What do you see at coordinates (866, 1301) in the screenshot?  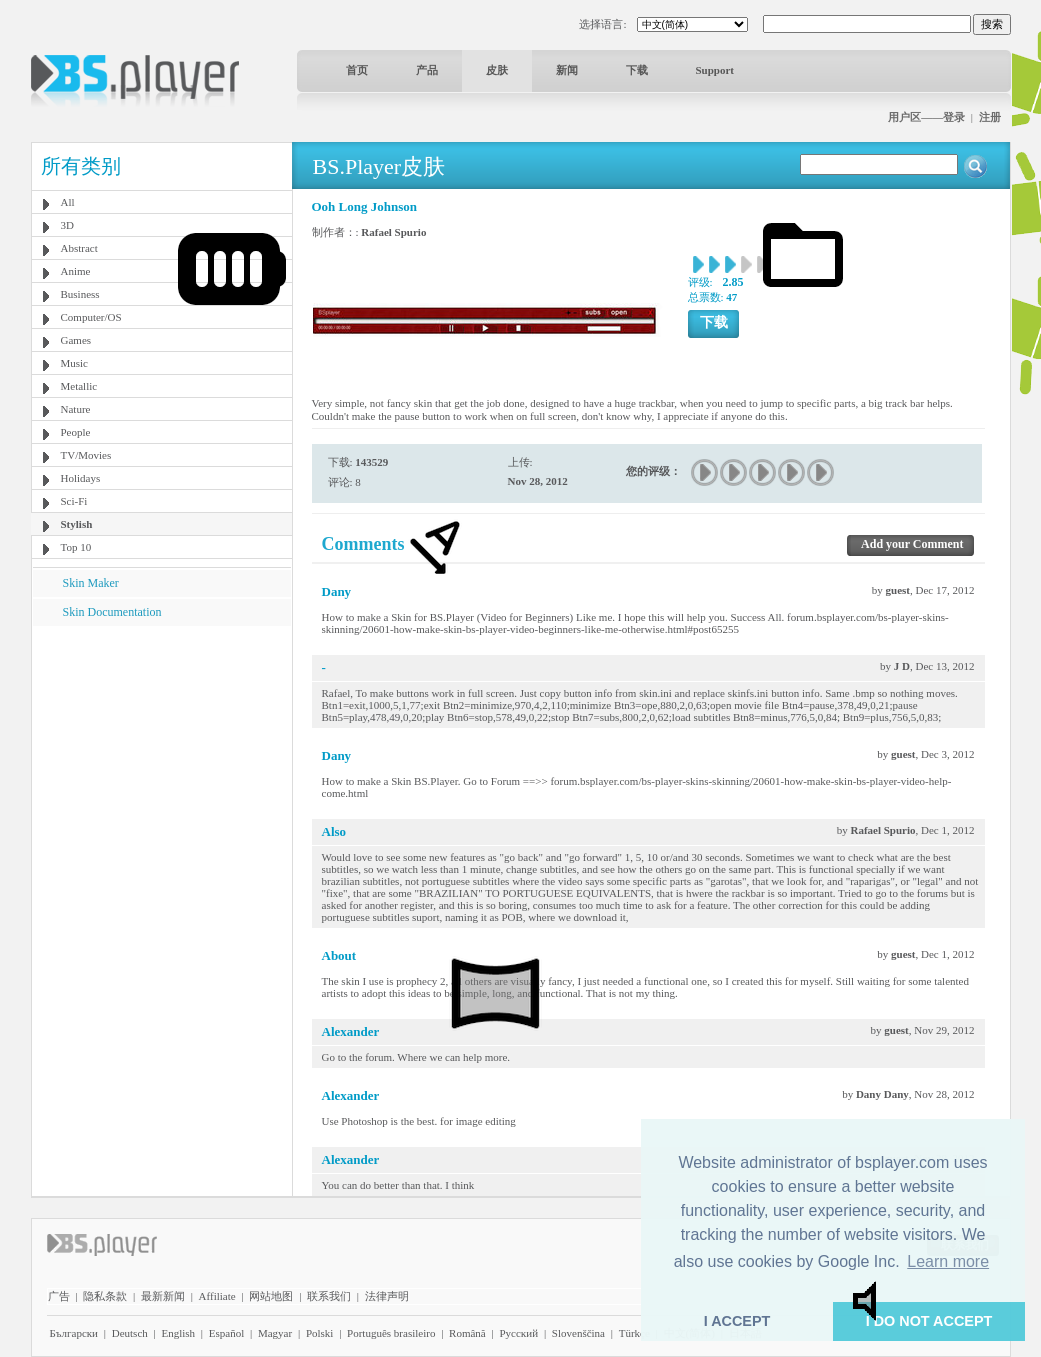 I see `mute or unmute audio` at bounding box center [866, 1301].